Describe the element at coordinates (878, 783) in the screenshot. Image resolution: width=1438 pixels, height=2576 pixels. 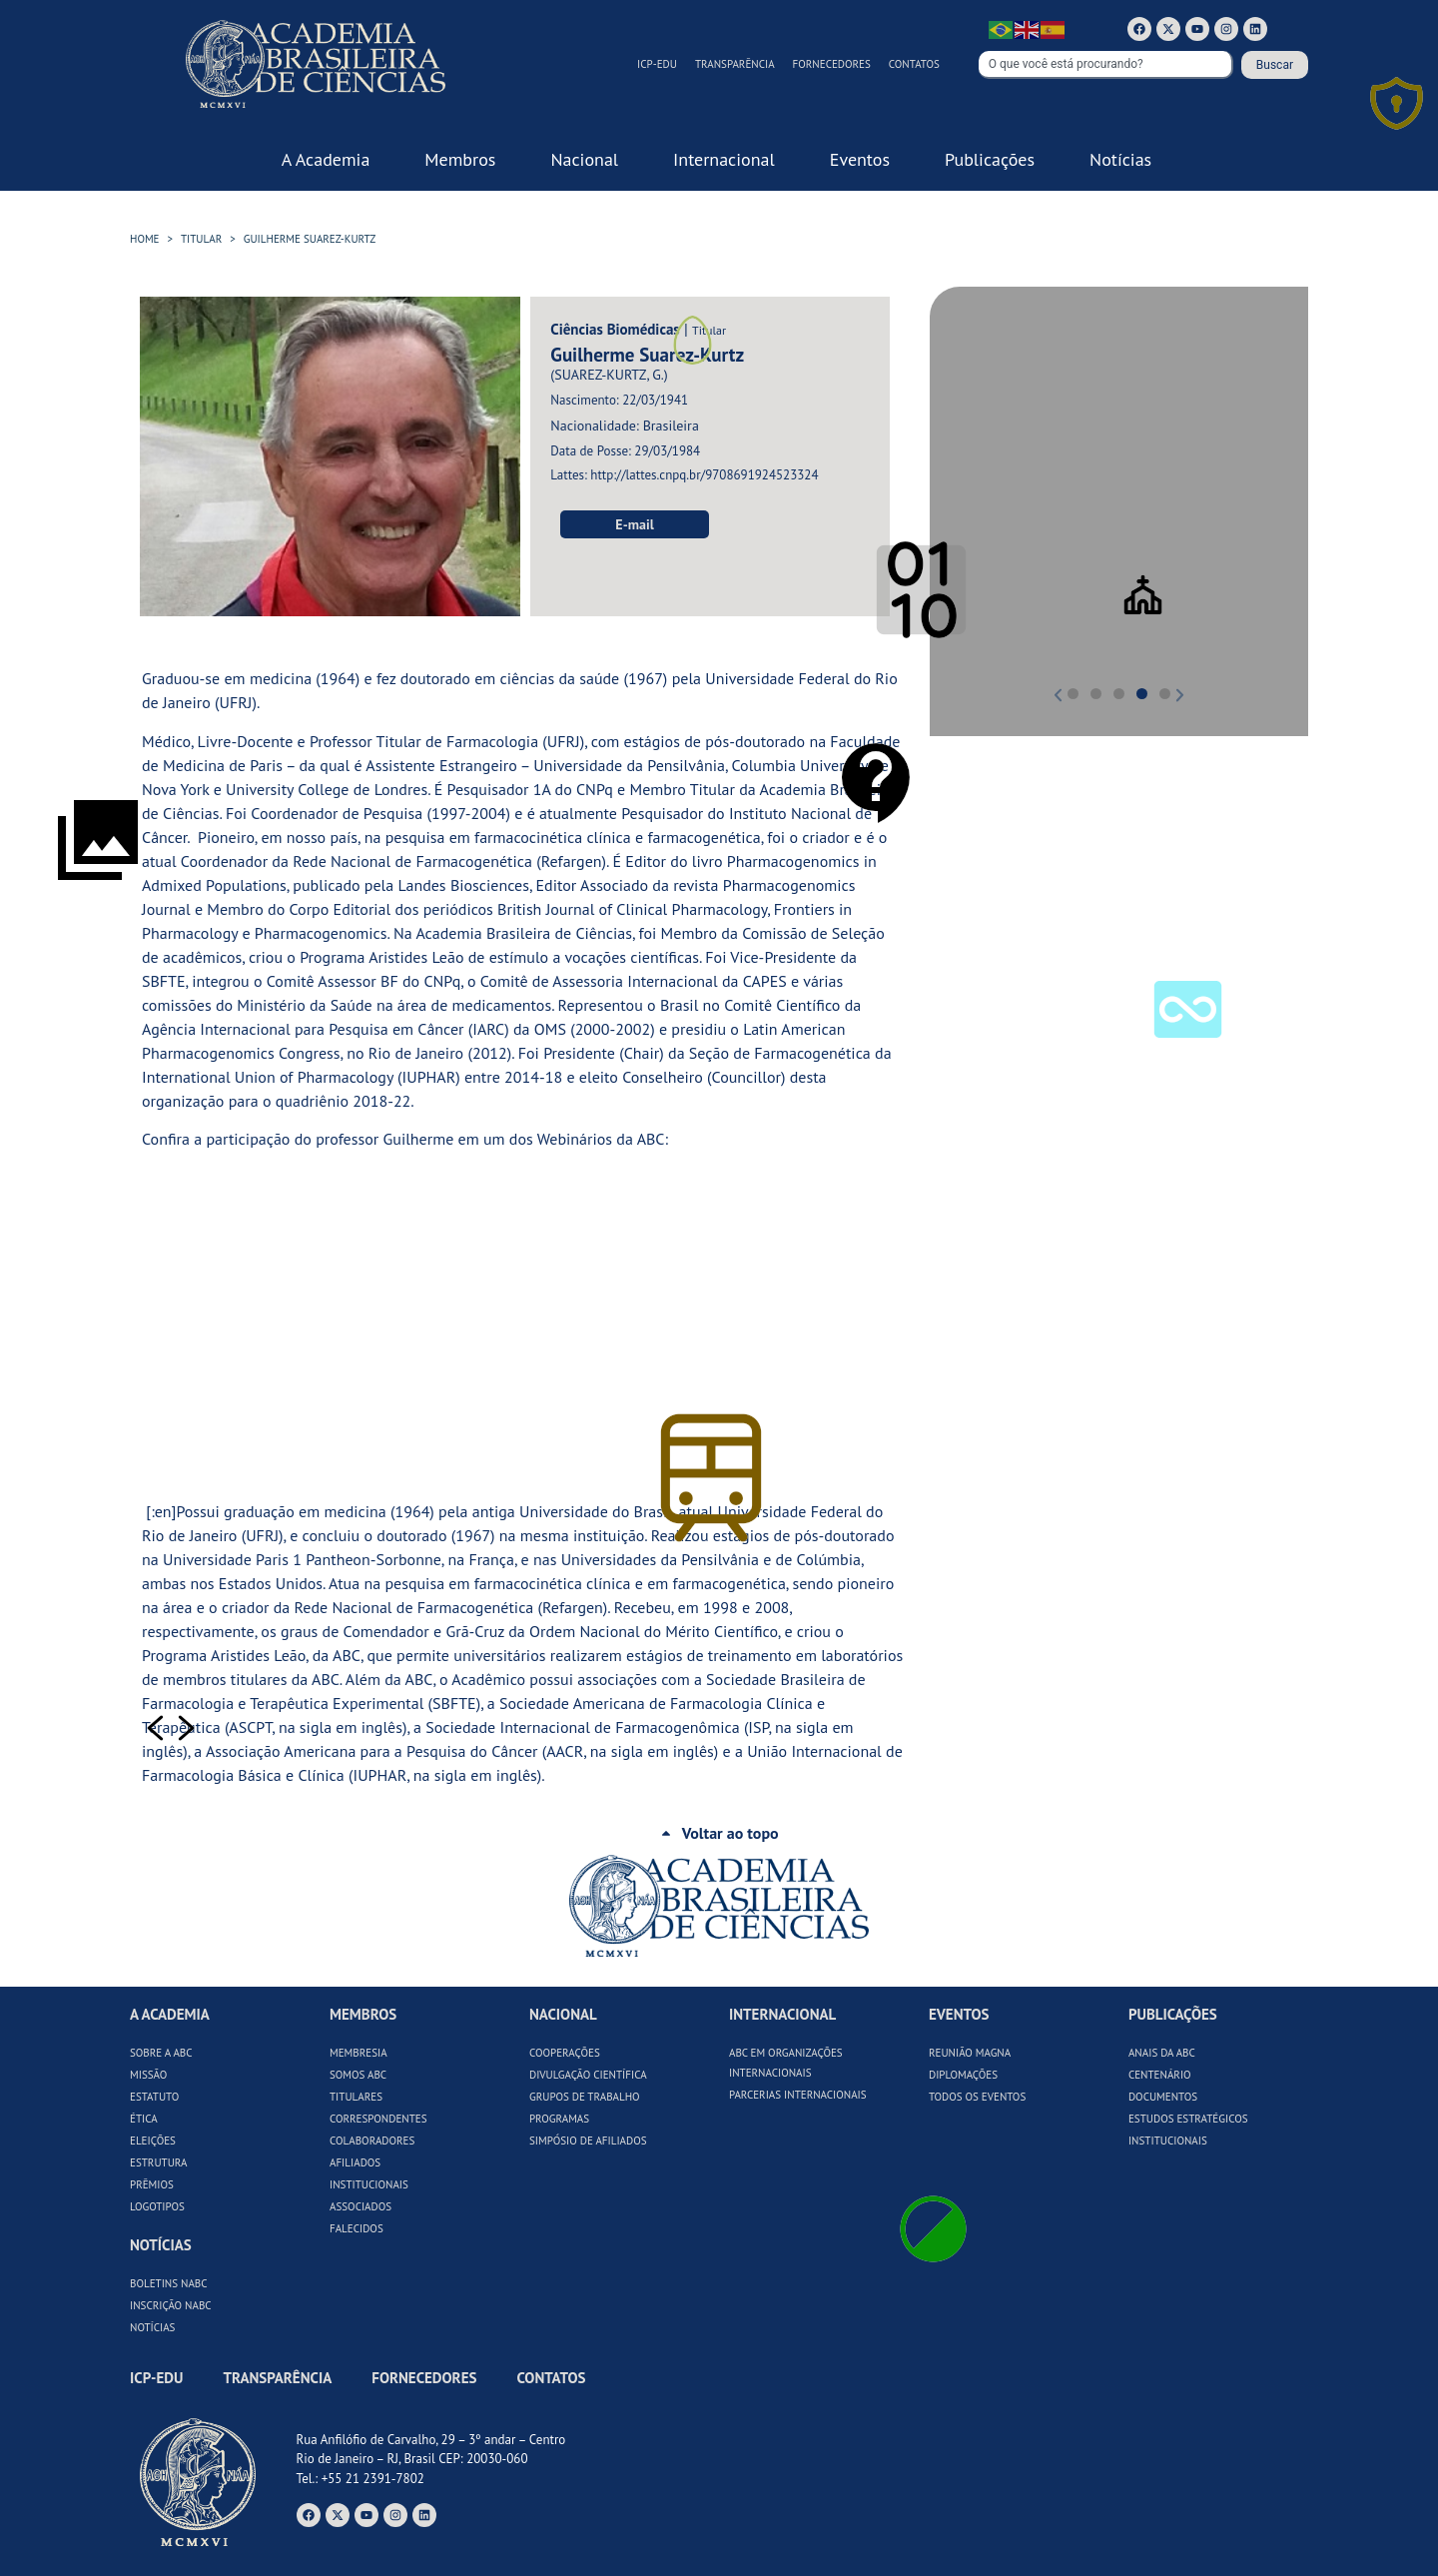
I see `contact customer support` at that location.